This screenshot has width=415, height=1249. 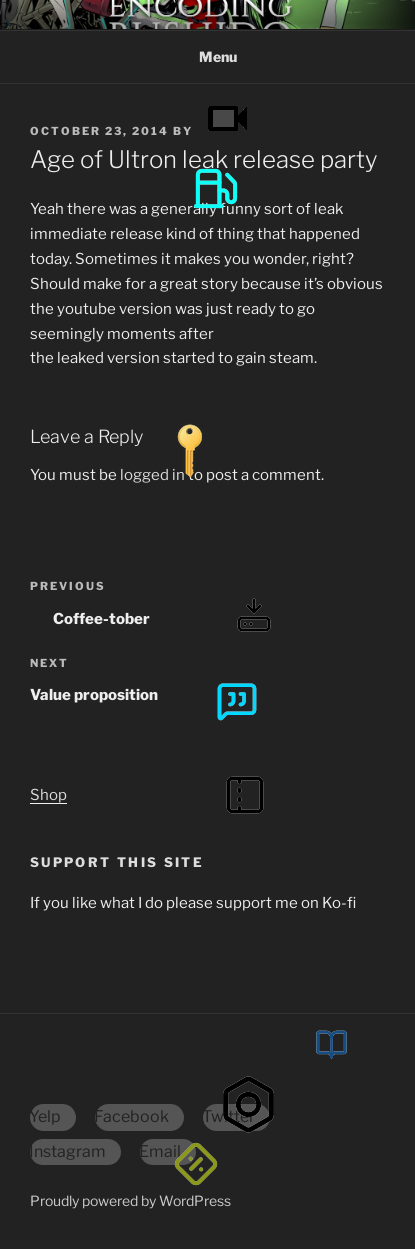 What do you see at coordinates (245, 795) in the screenshot?
I see `toggle left sidebar panel` at bounding box center [245, 795].